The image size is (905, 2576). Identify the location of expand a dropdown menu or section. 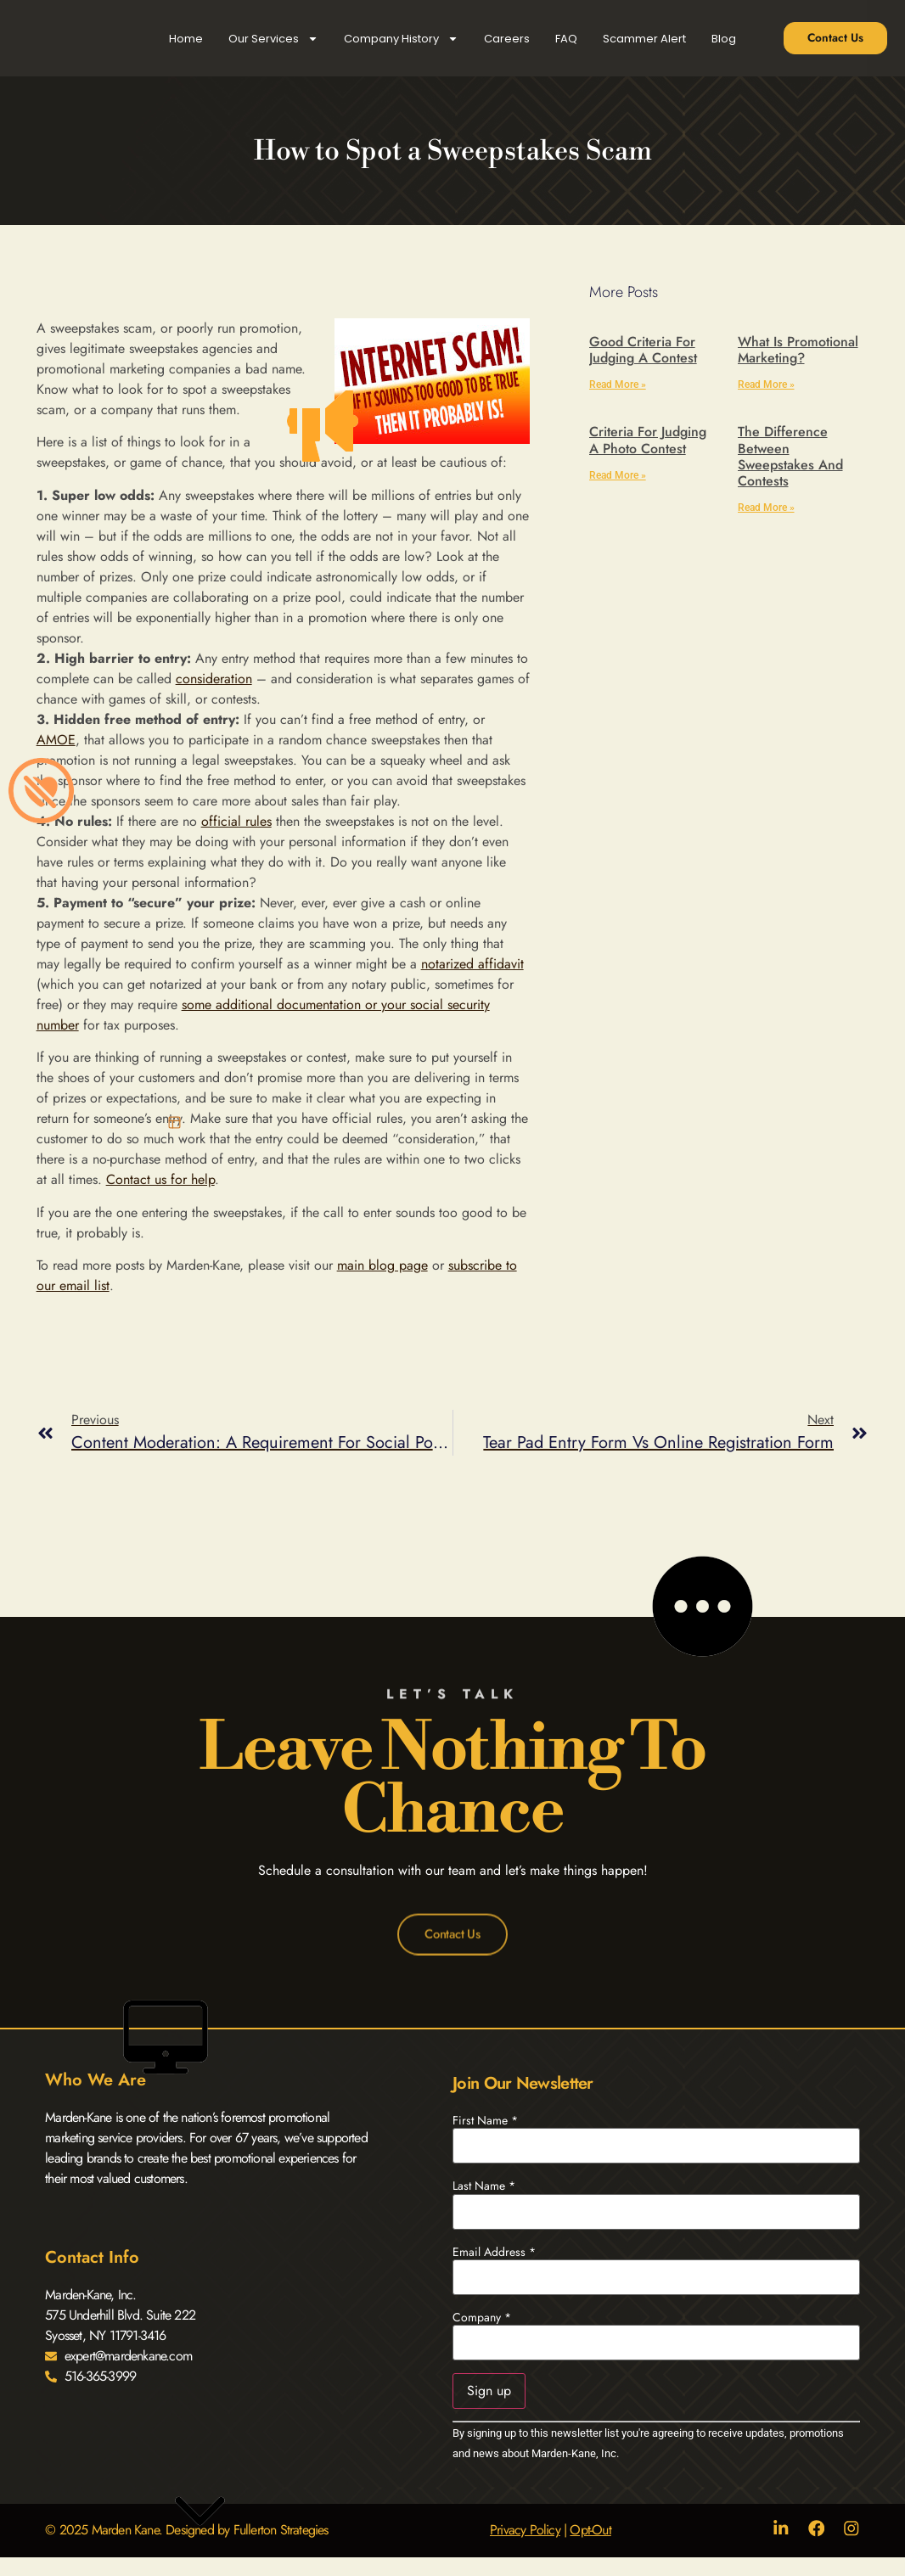
(200, 2511).